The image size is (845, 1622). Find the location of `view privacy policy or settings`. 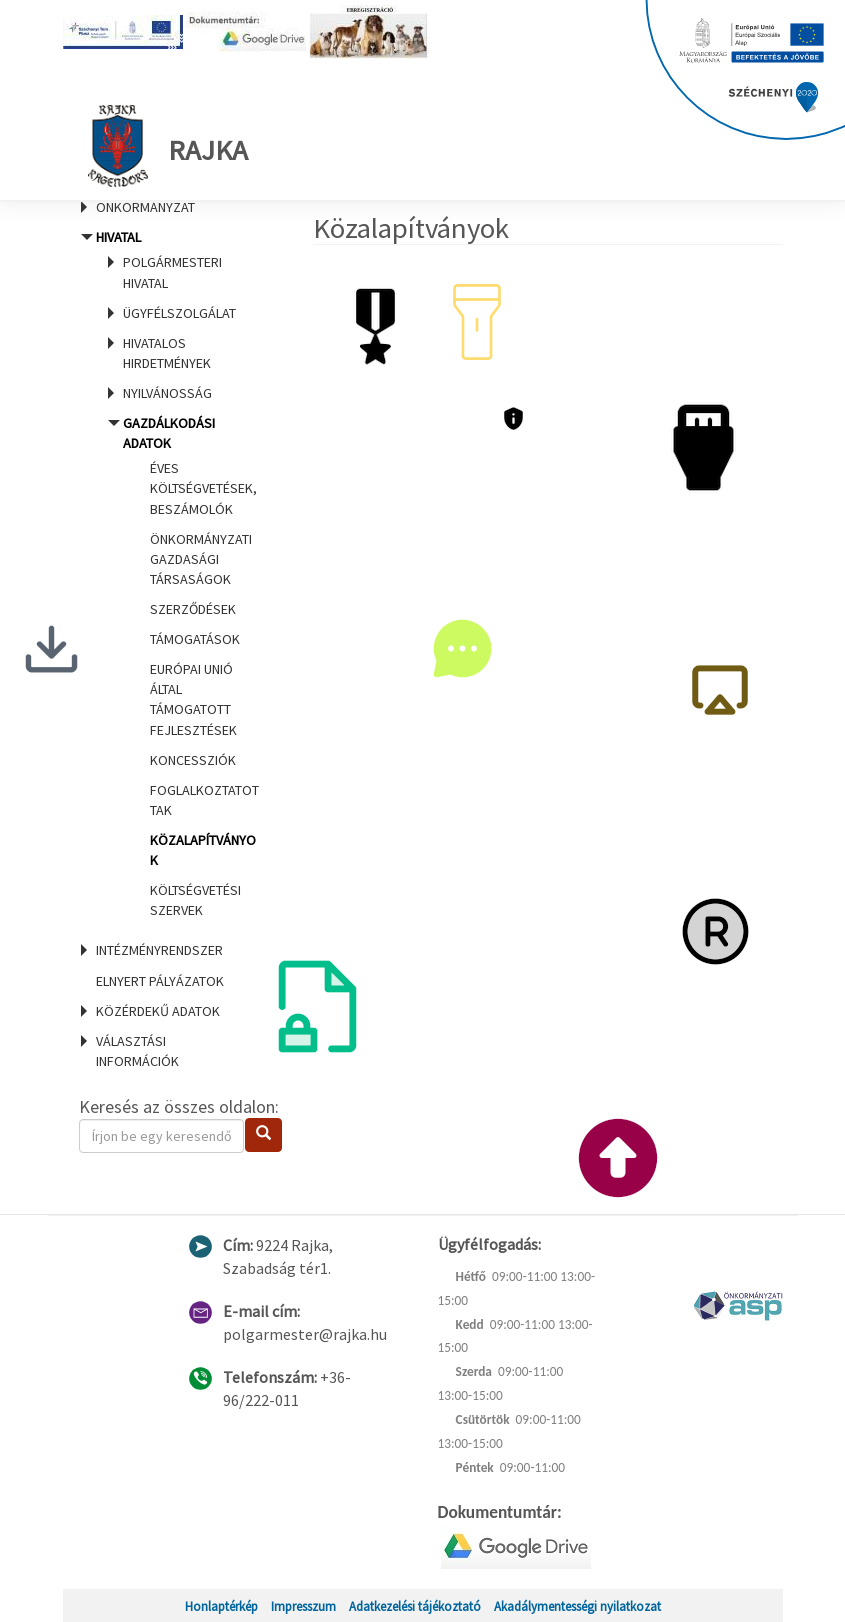

view privacy policy or settings is located at coordinates (513, 418).